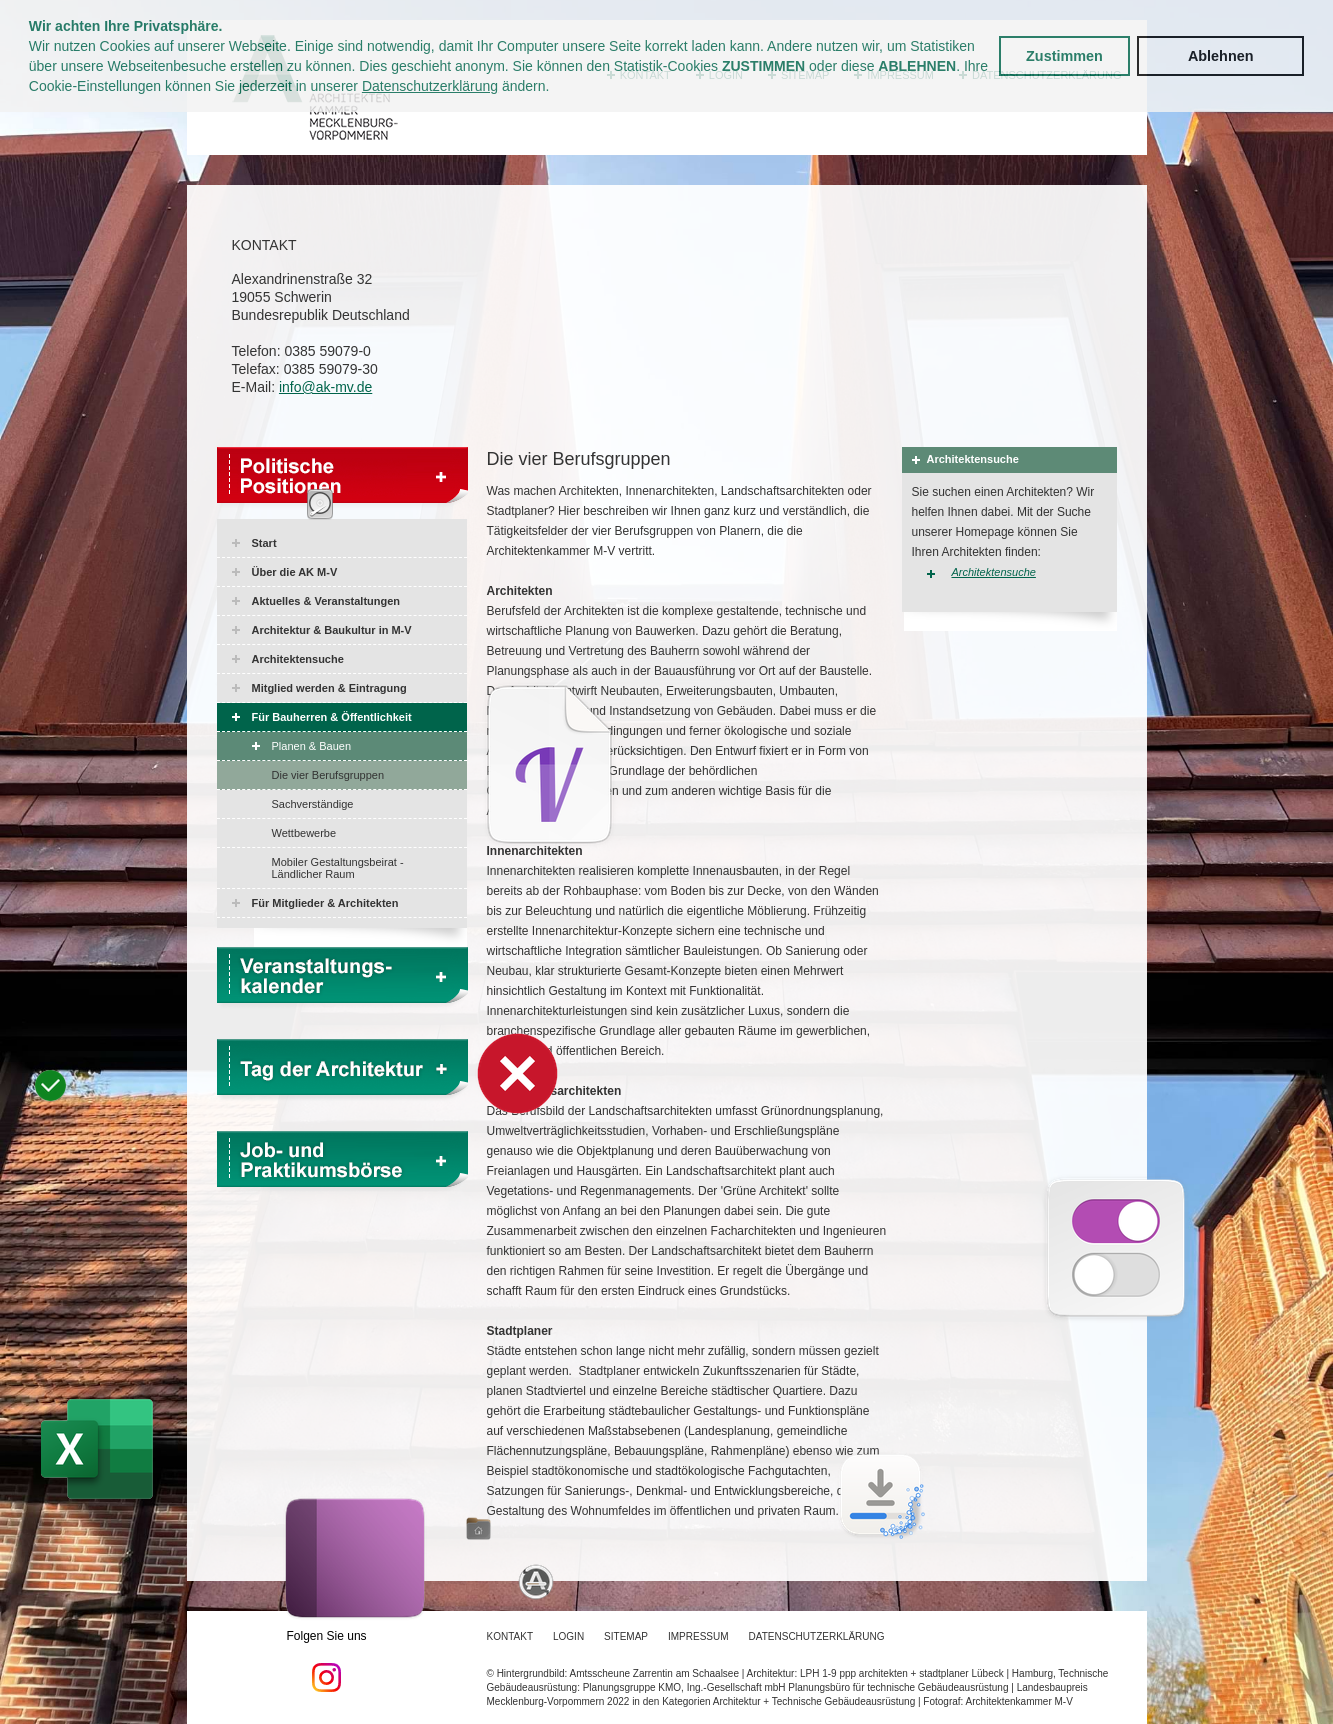 The image size is (1333, 1724). Describe the element at coordinates (320, 504) in the screenshot. I see `open disk management utility` at that location.